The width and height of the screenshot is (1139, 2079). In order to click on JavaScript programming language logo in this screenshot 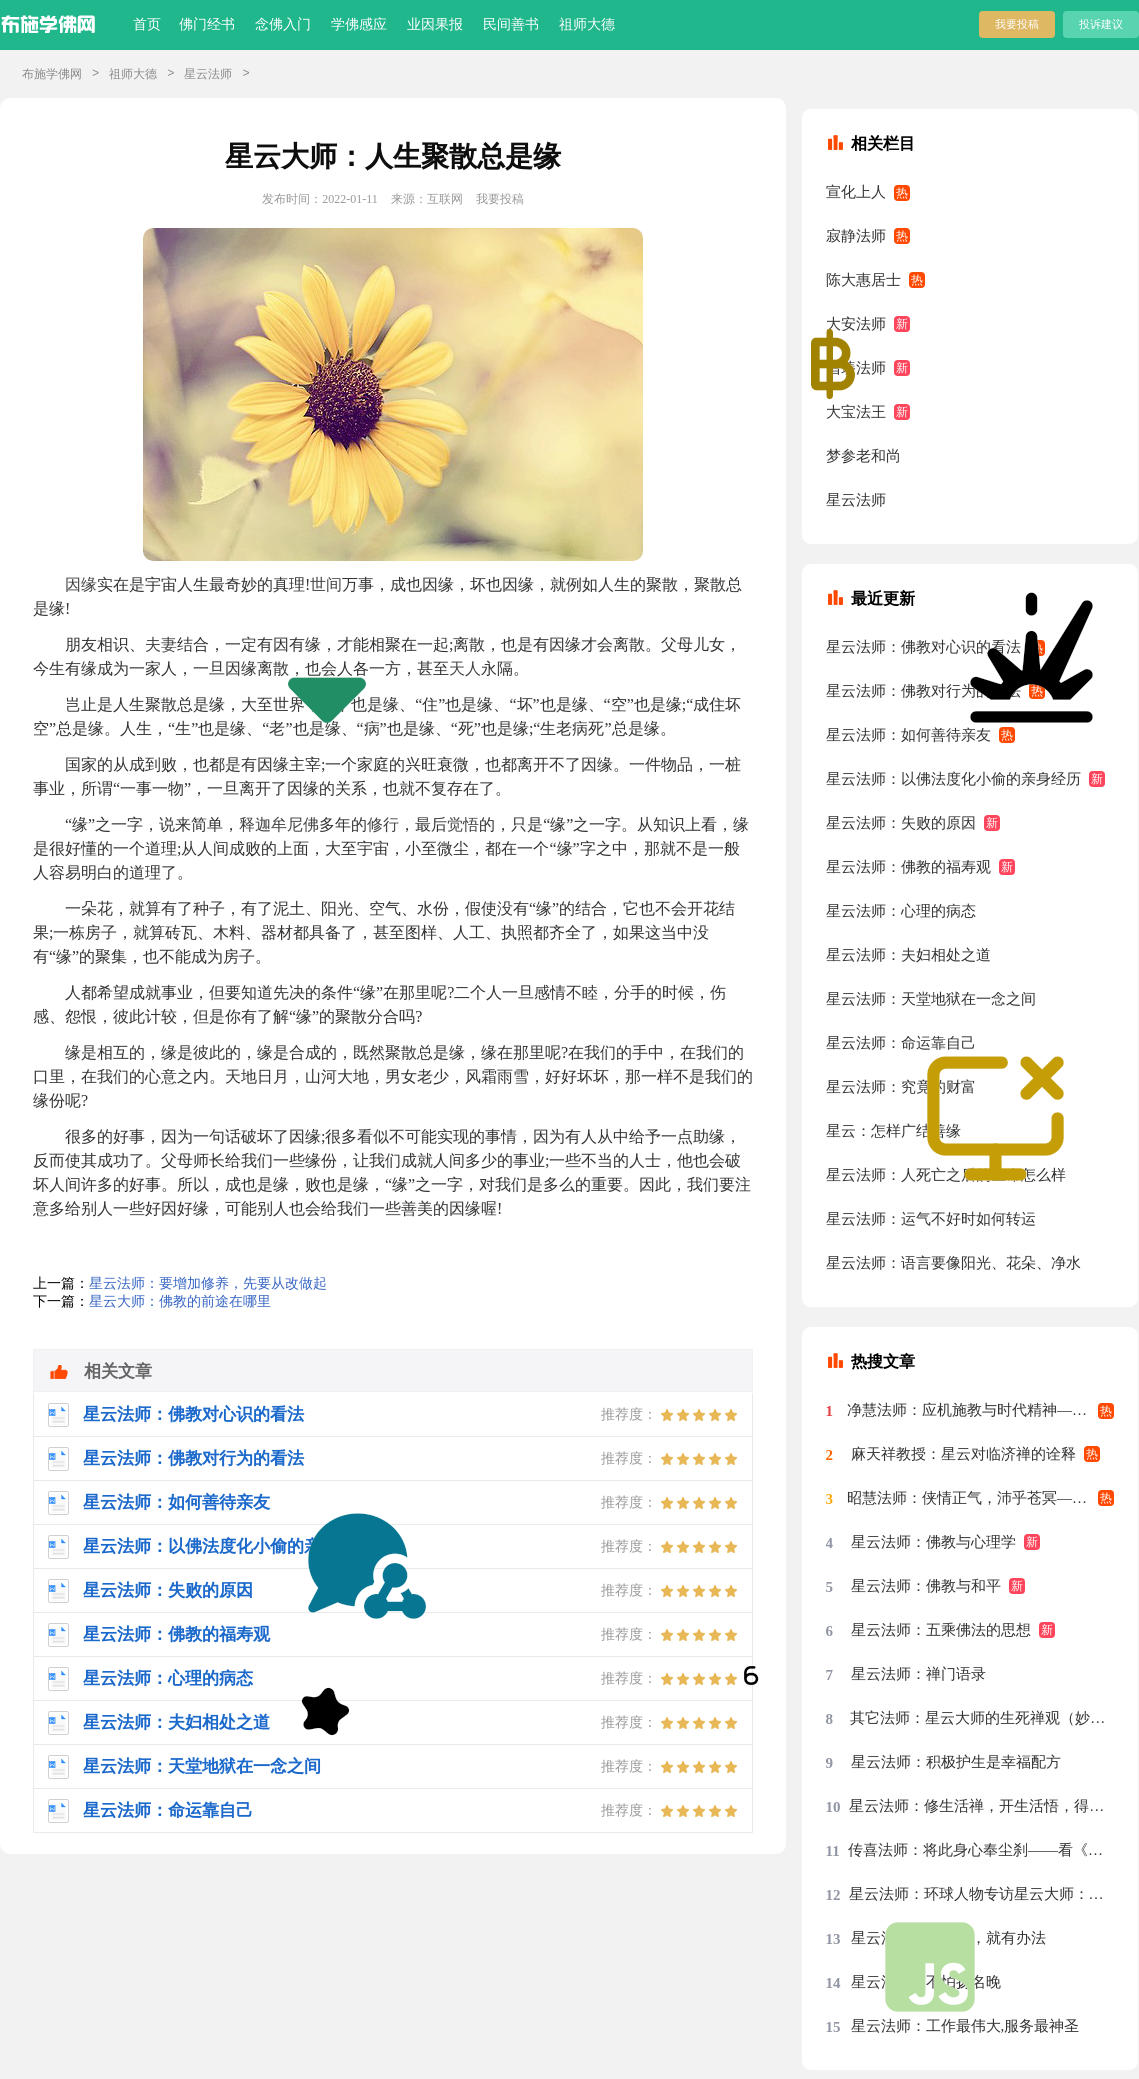, I will do `click(930, 1967)`.